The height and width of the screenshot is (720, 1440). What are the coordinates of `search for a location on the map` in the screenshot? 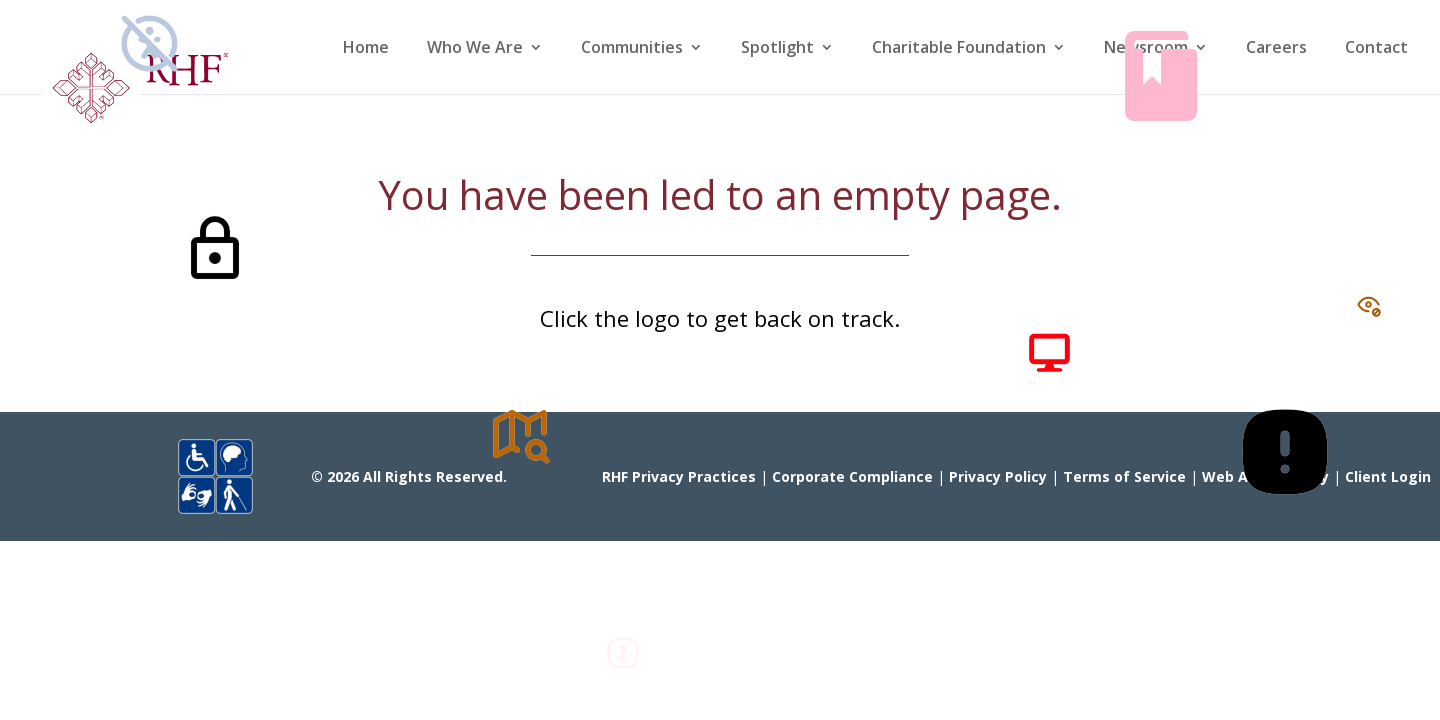 It's located at (520, 434).